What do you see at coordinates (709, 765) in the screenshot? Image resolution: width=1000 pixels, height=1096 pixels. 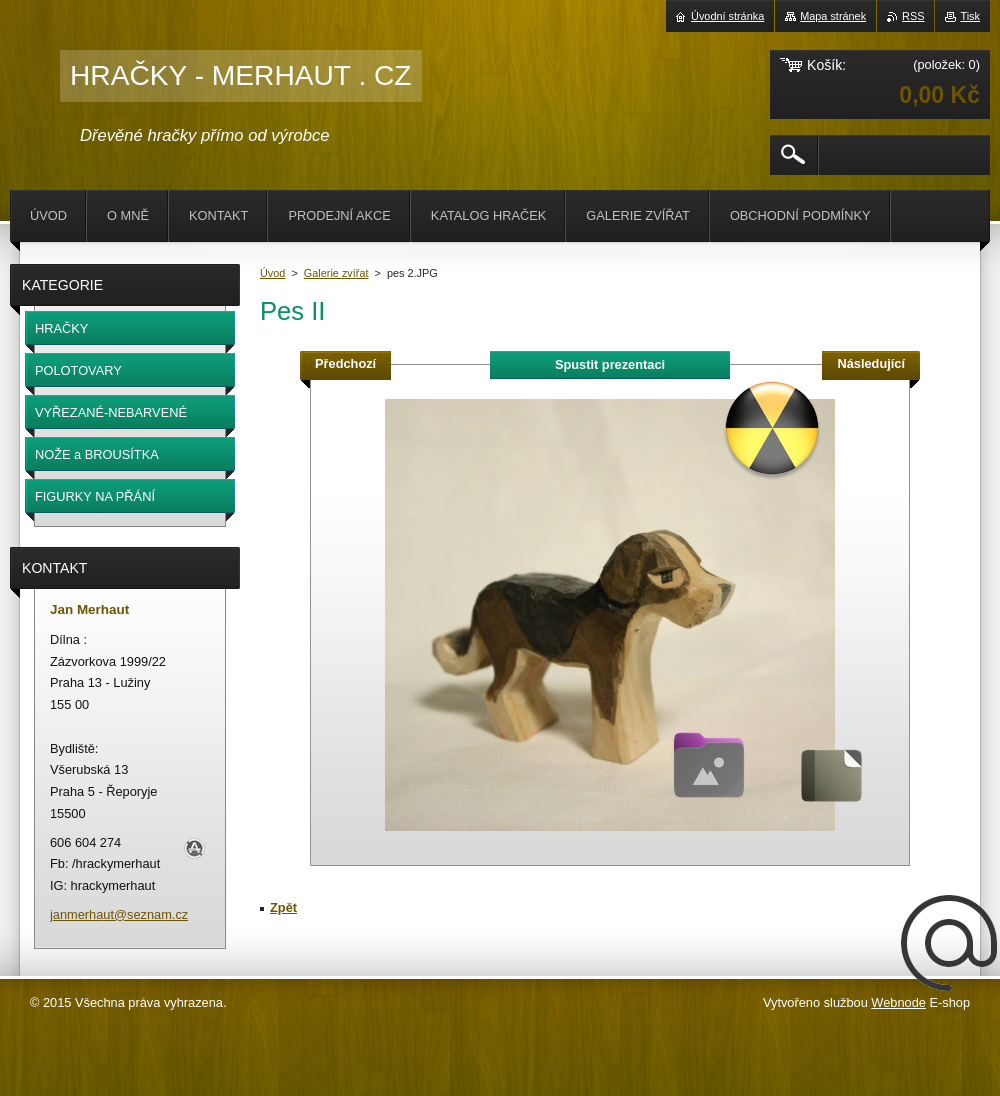 I see `open your pictures folder` at bounding box center [709, 765].